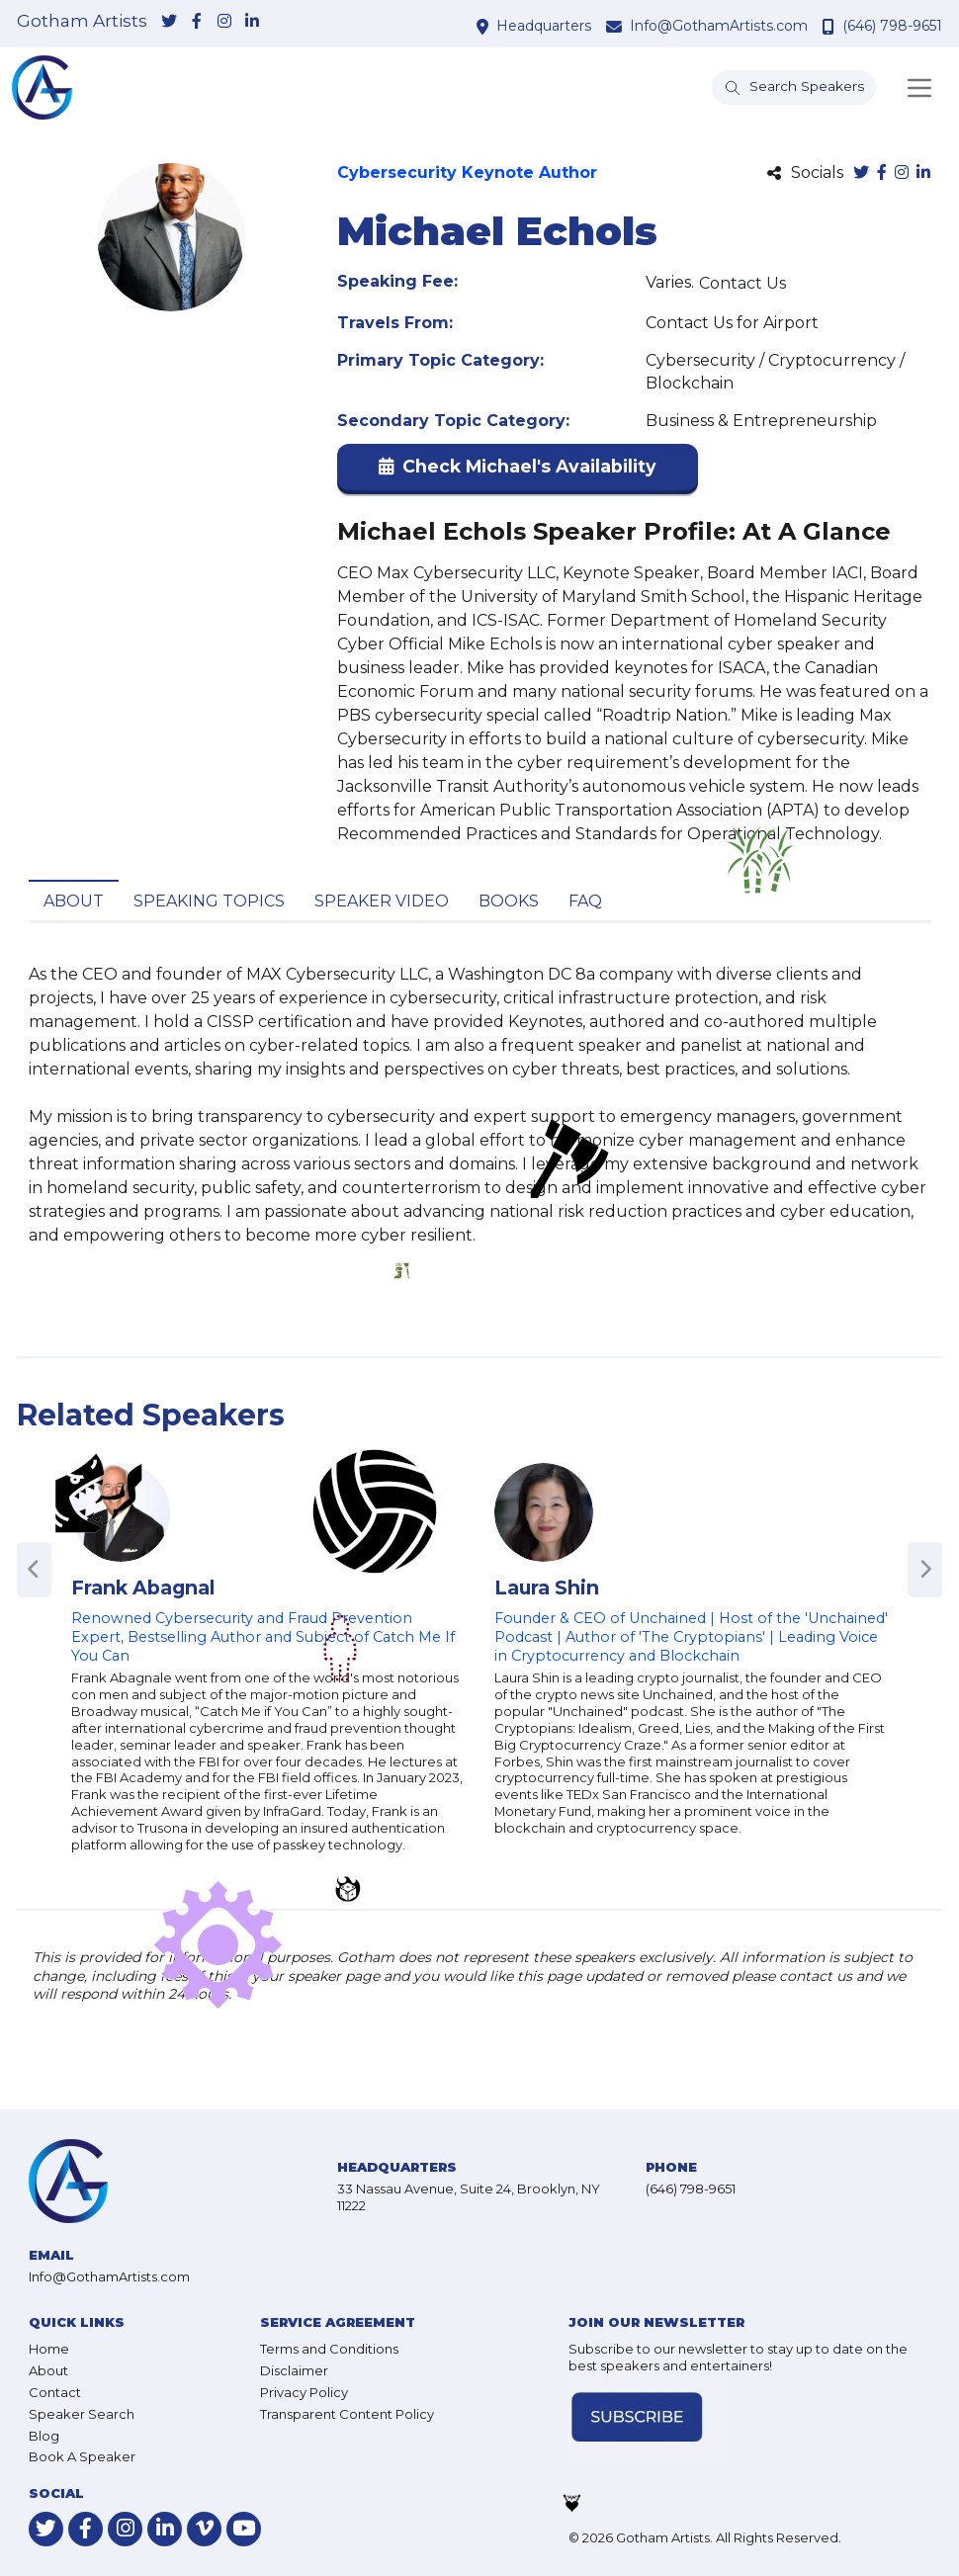 The width and height of the screenshot is (959, 2576). Describe the element at coordinates (98, 1490) in the screenshot. I see `indicates shark attack or danger zone in a game` at that location.